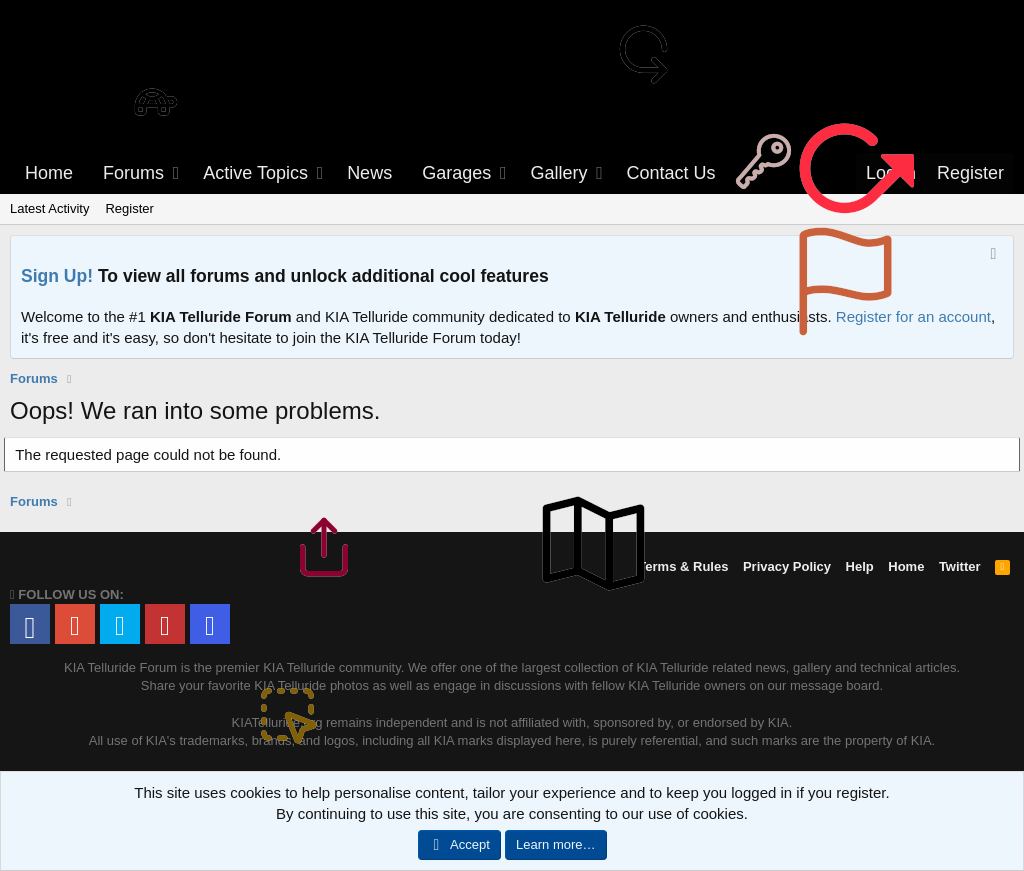 This screenshot has height=871, width=1024. What do you see at coordinates (593, 543) in the screenshot?
I see `open map view` at bounding box center [593, 543].